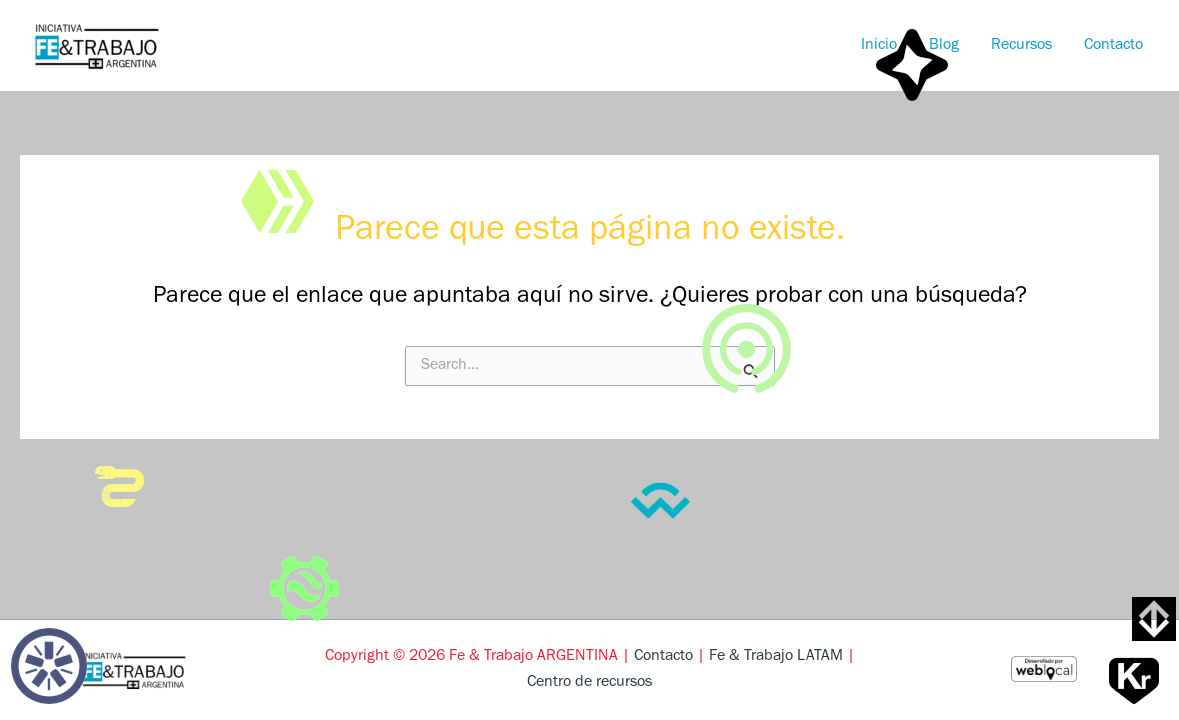 Image resolution: width=1179 pixels, height=720 pixels. What do you see at coordinates (1154, 619) in the screenshot?
I see `são paulo metro official app or website` at bounding box center [1154, 619].